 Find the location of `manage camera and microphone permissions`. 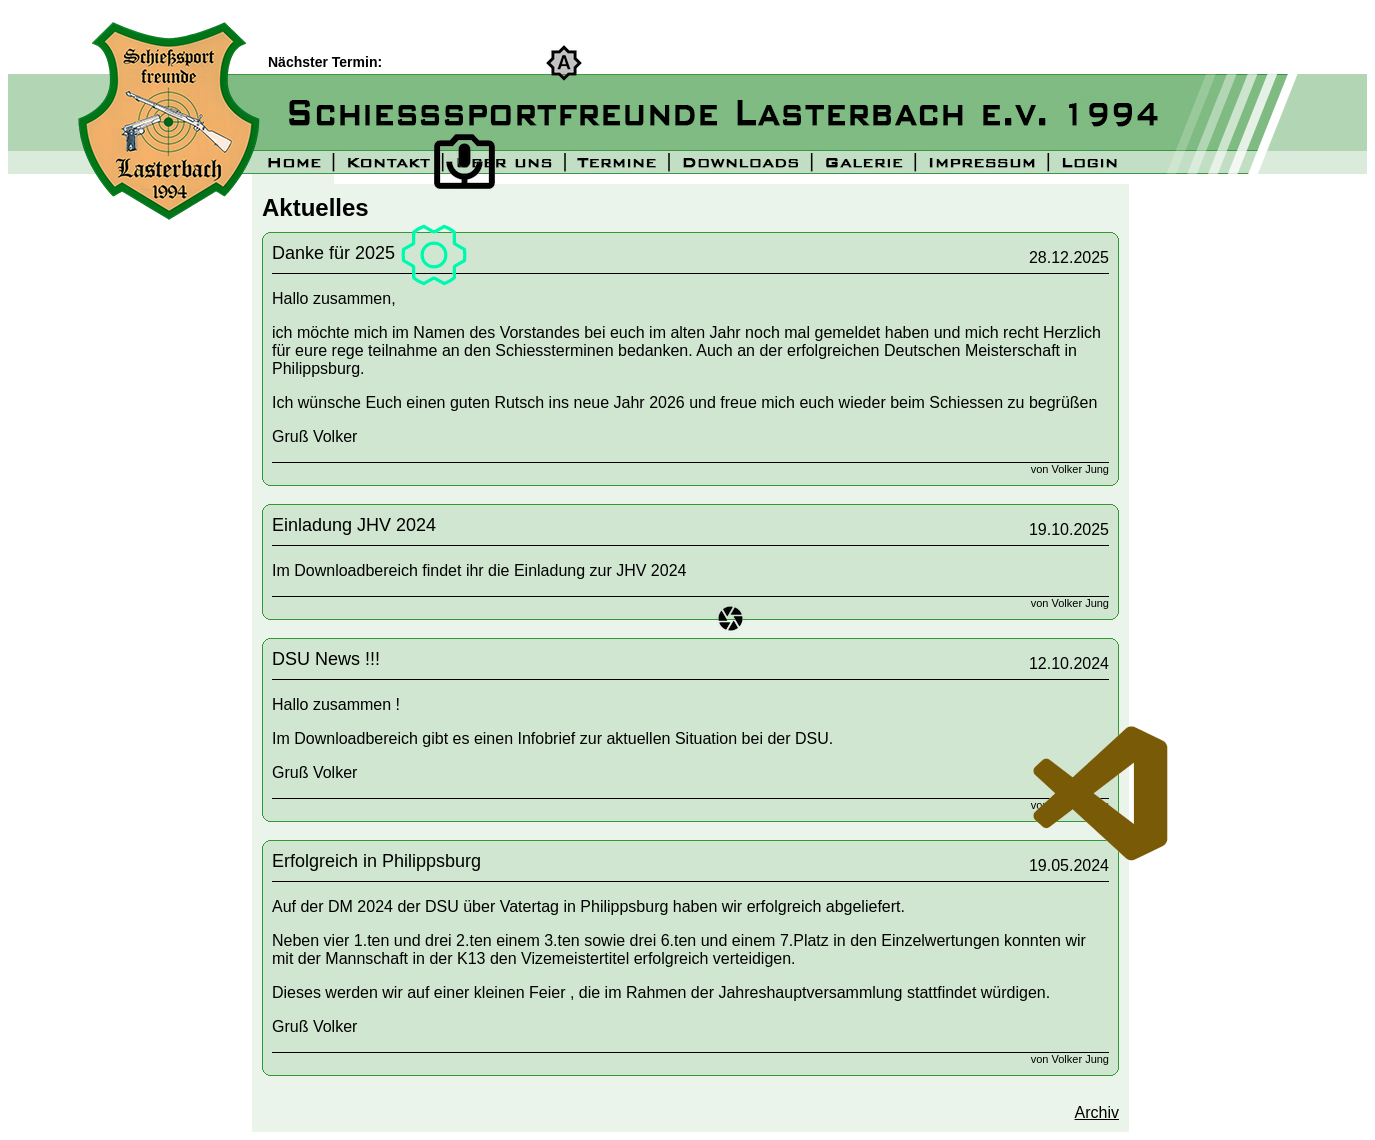

manage camera and microphone permissions is located at coordinates (464, 161).